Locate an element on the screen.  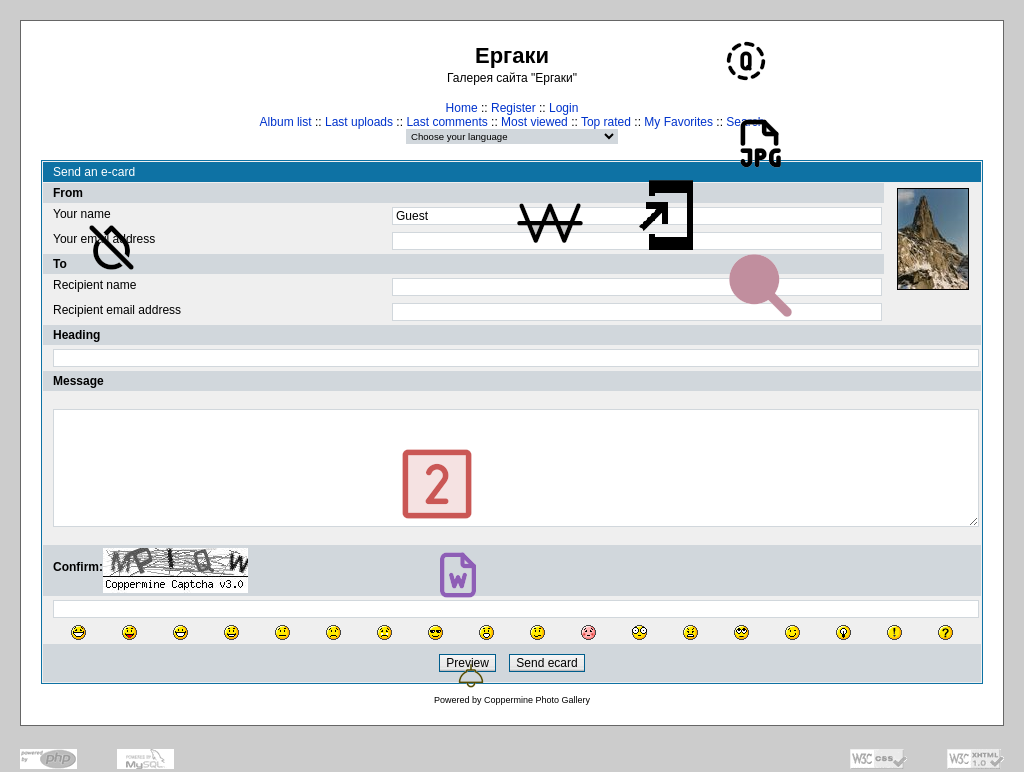
select option number two is located at coordinates (437, 484).